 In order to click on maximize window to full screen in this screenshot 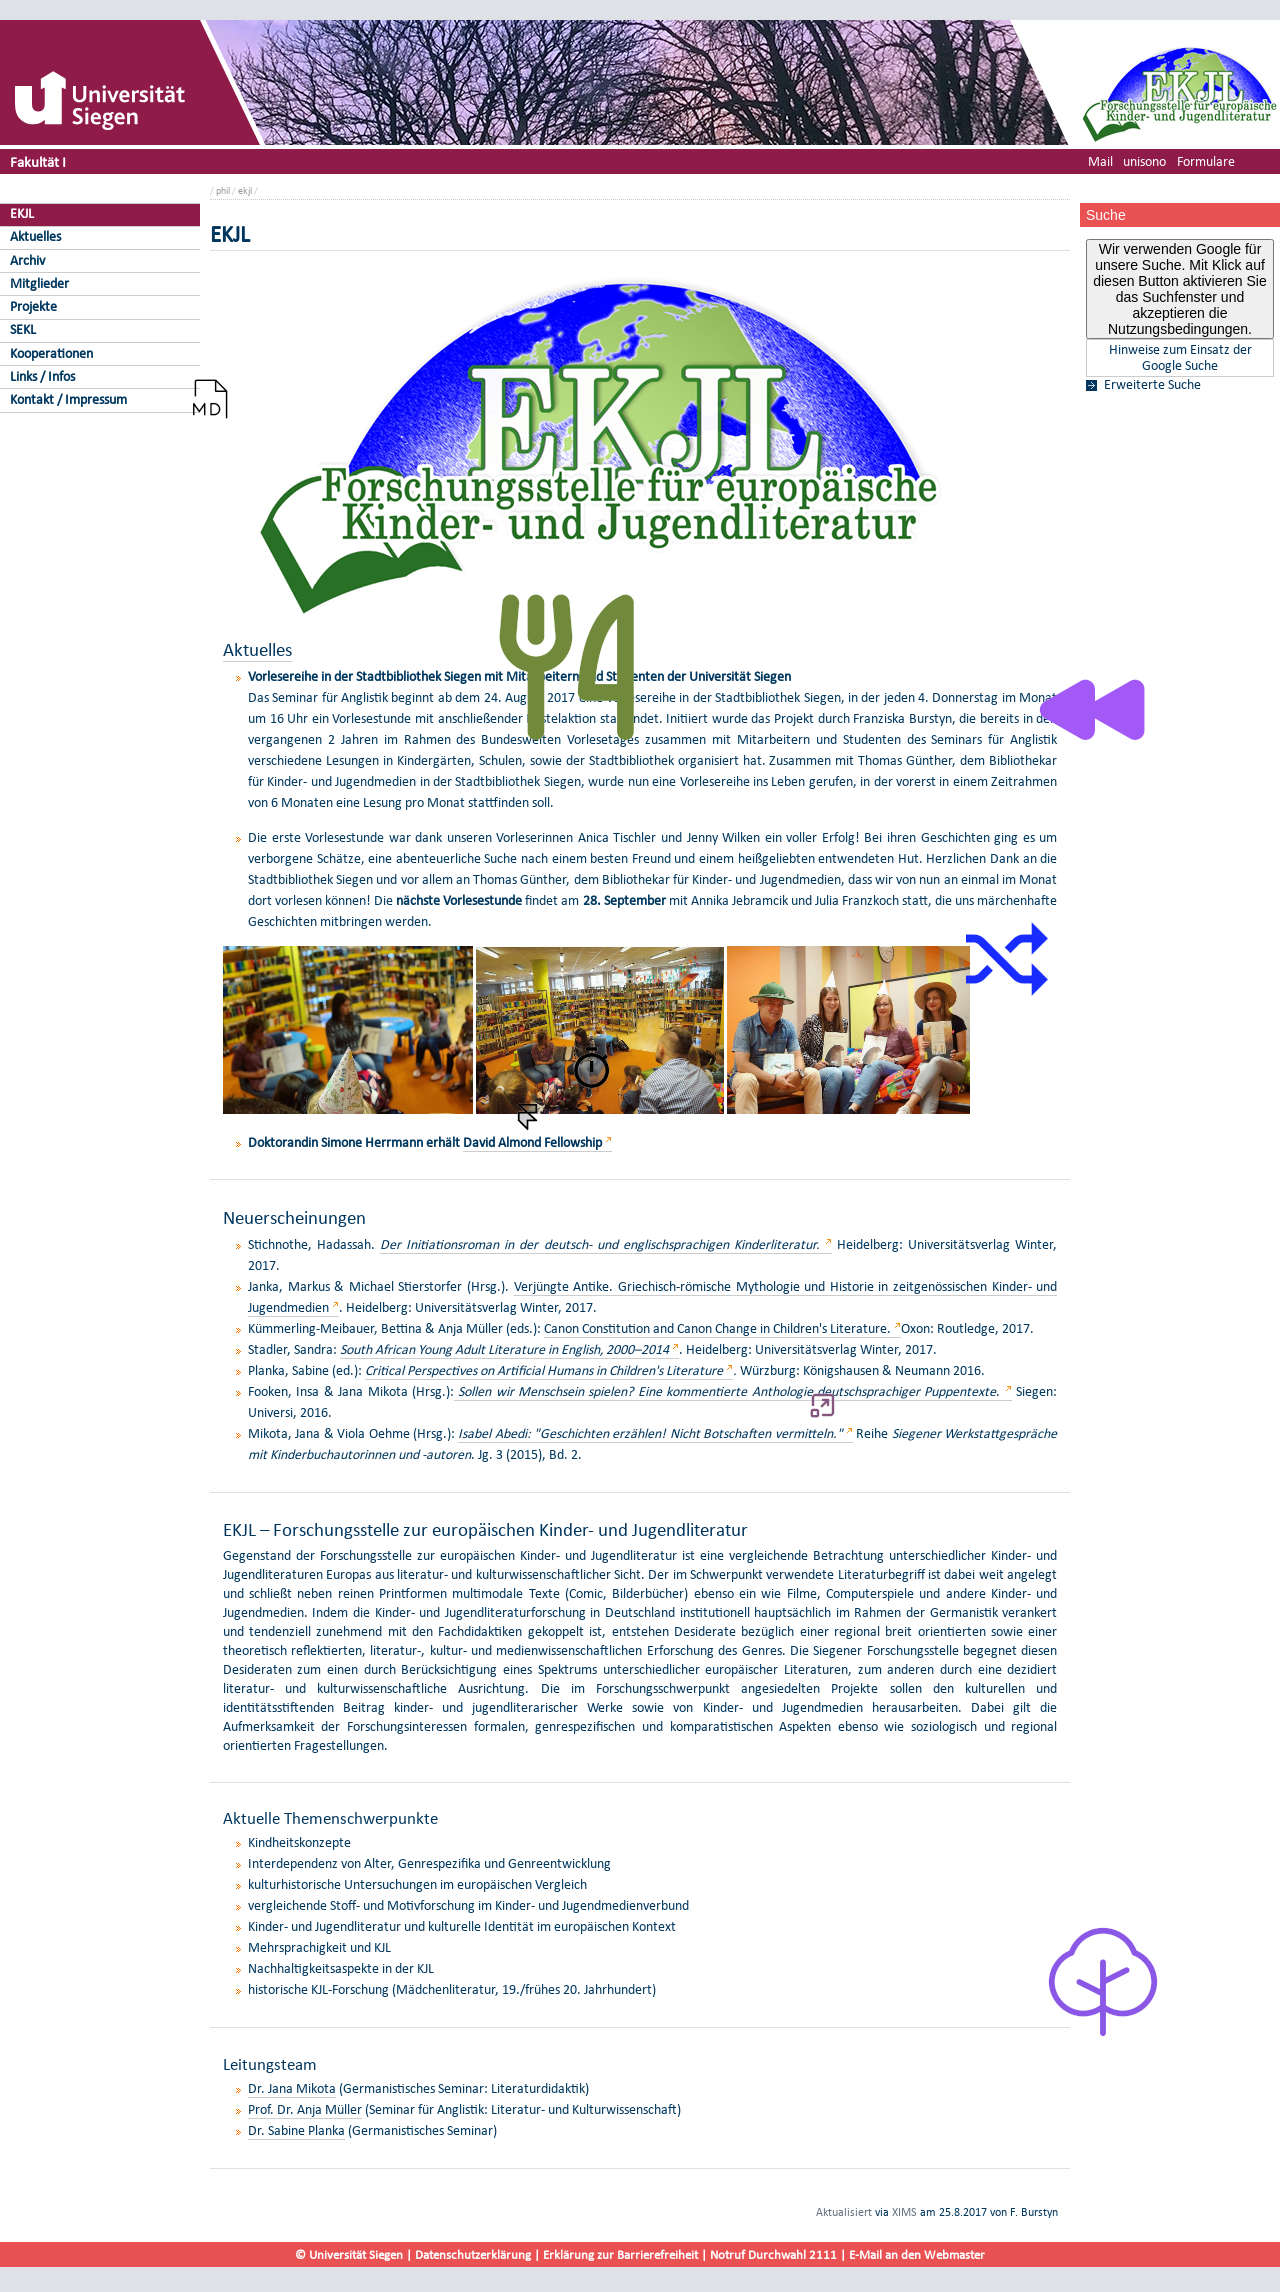, I will do `click(823, 1405)`.